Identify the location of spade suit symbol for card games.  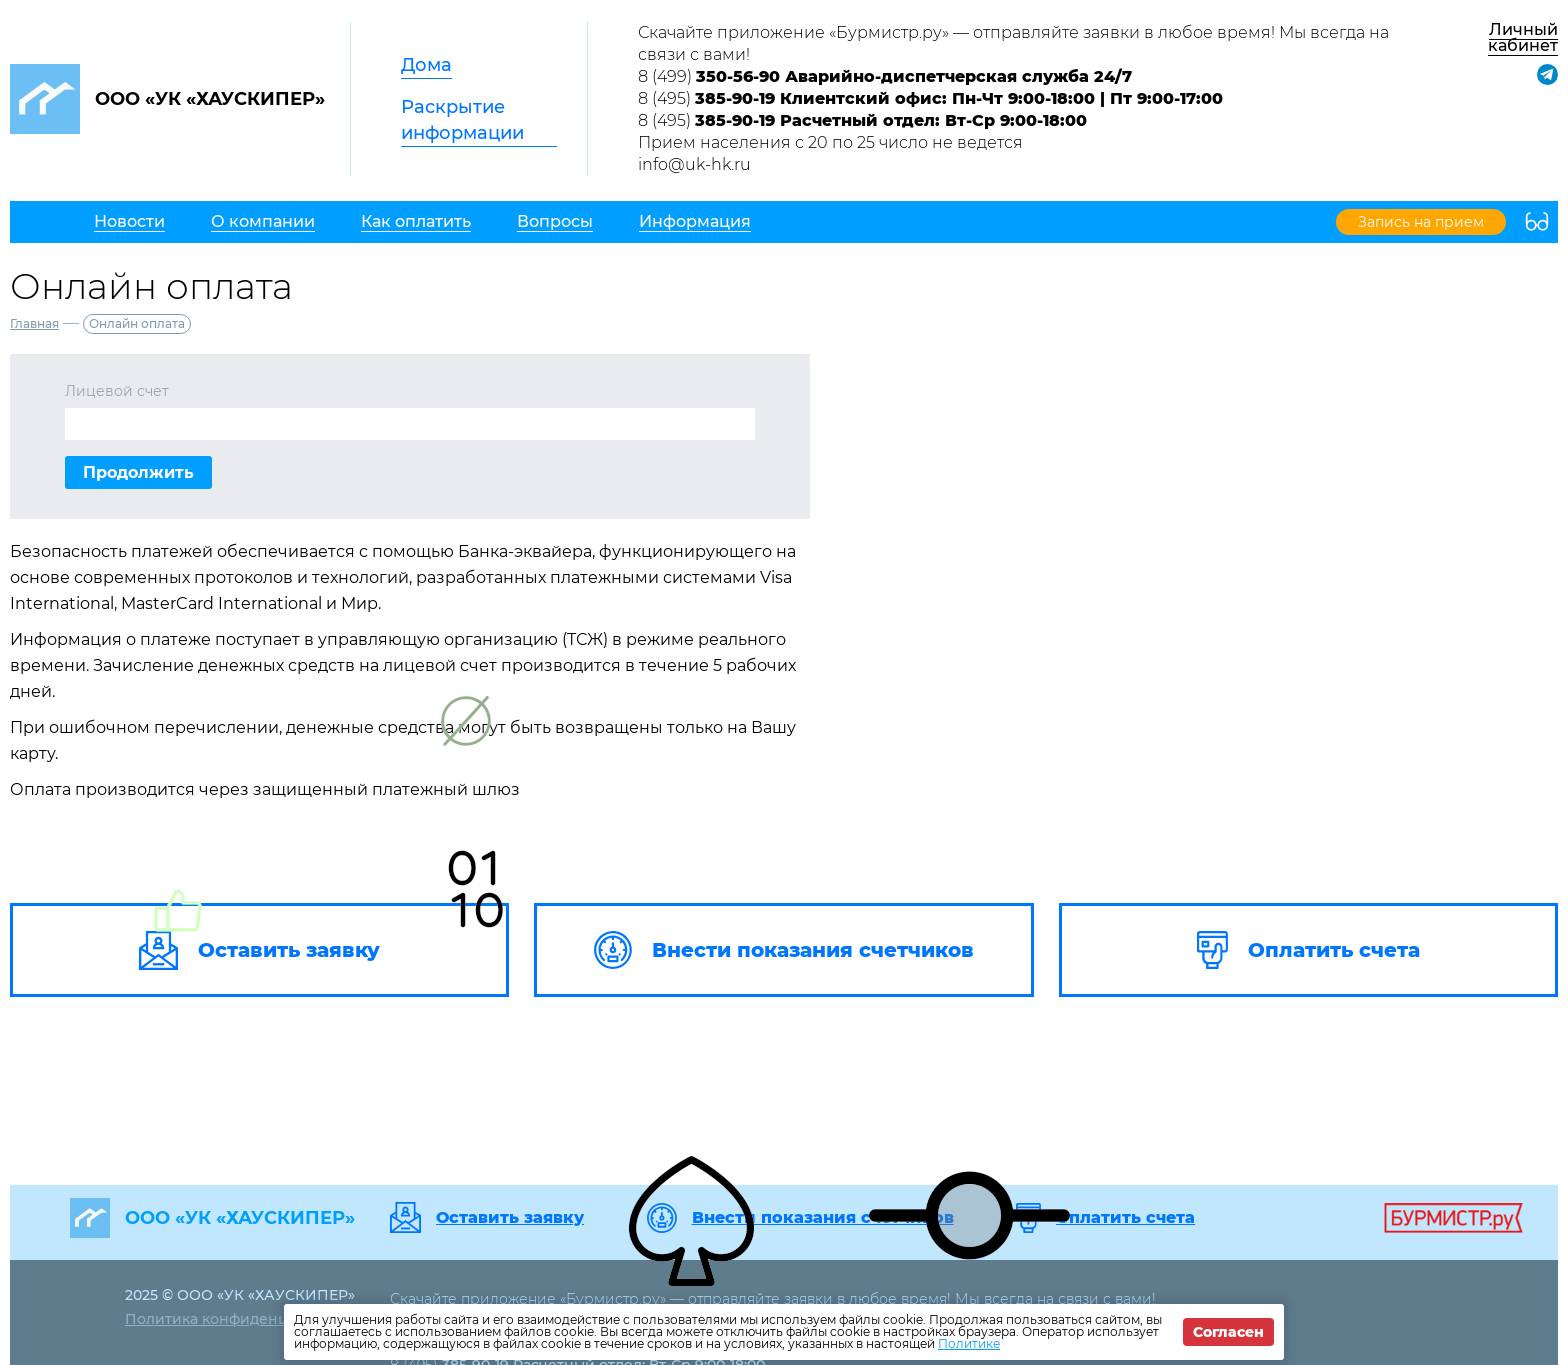
(691, 1223).